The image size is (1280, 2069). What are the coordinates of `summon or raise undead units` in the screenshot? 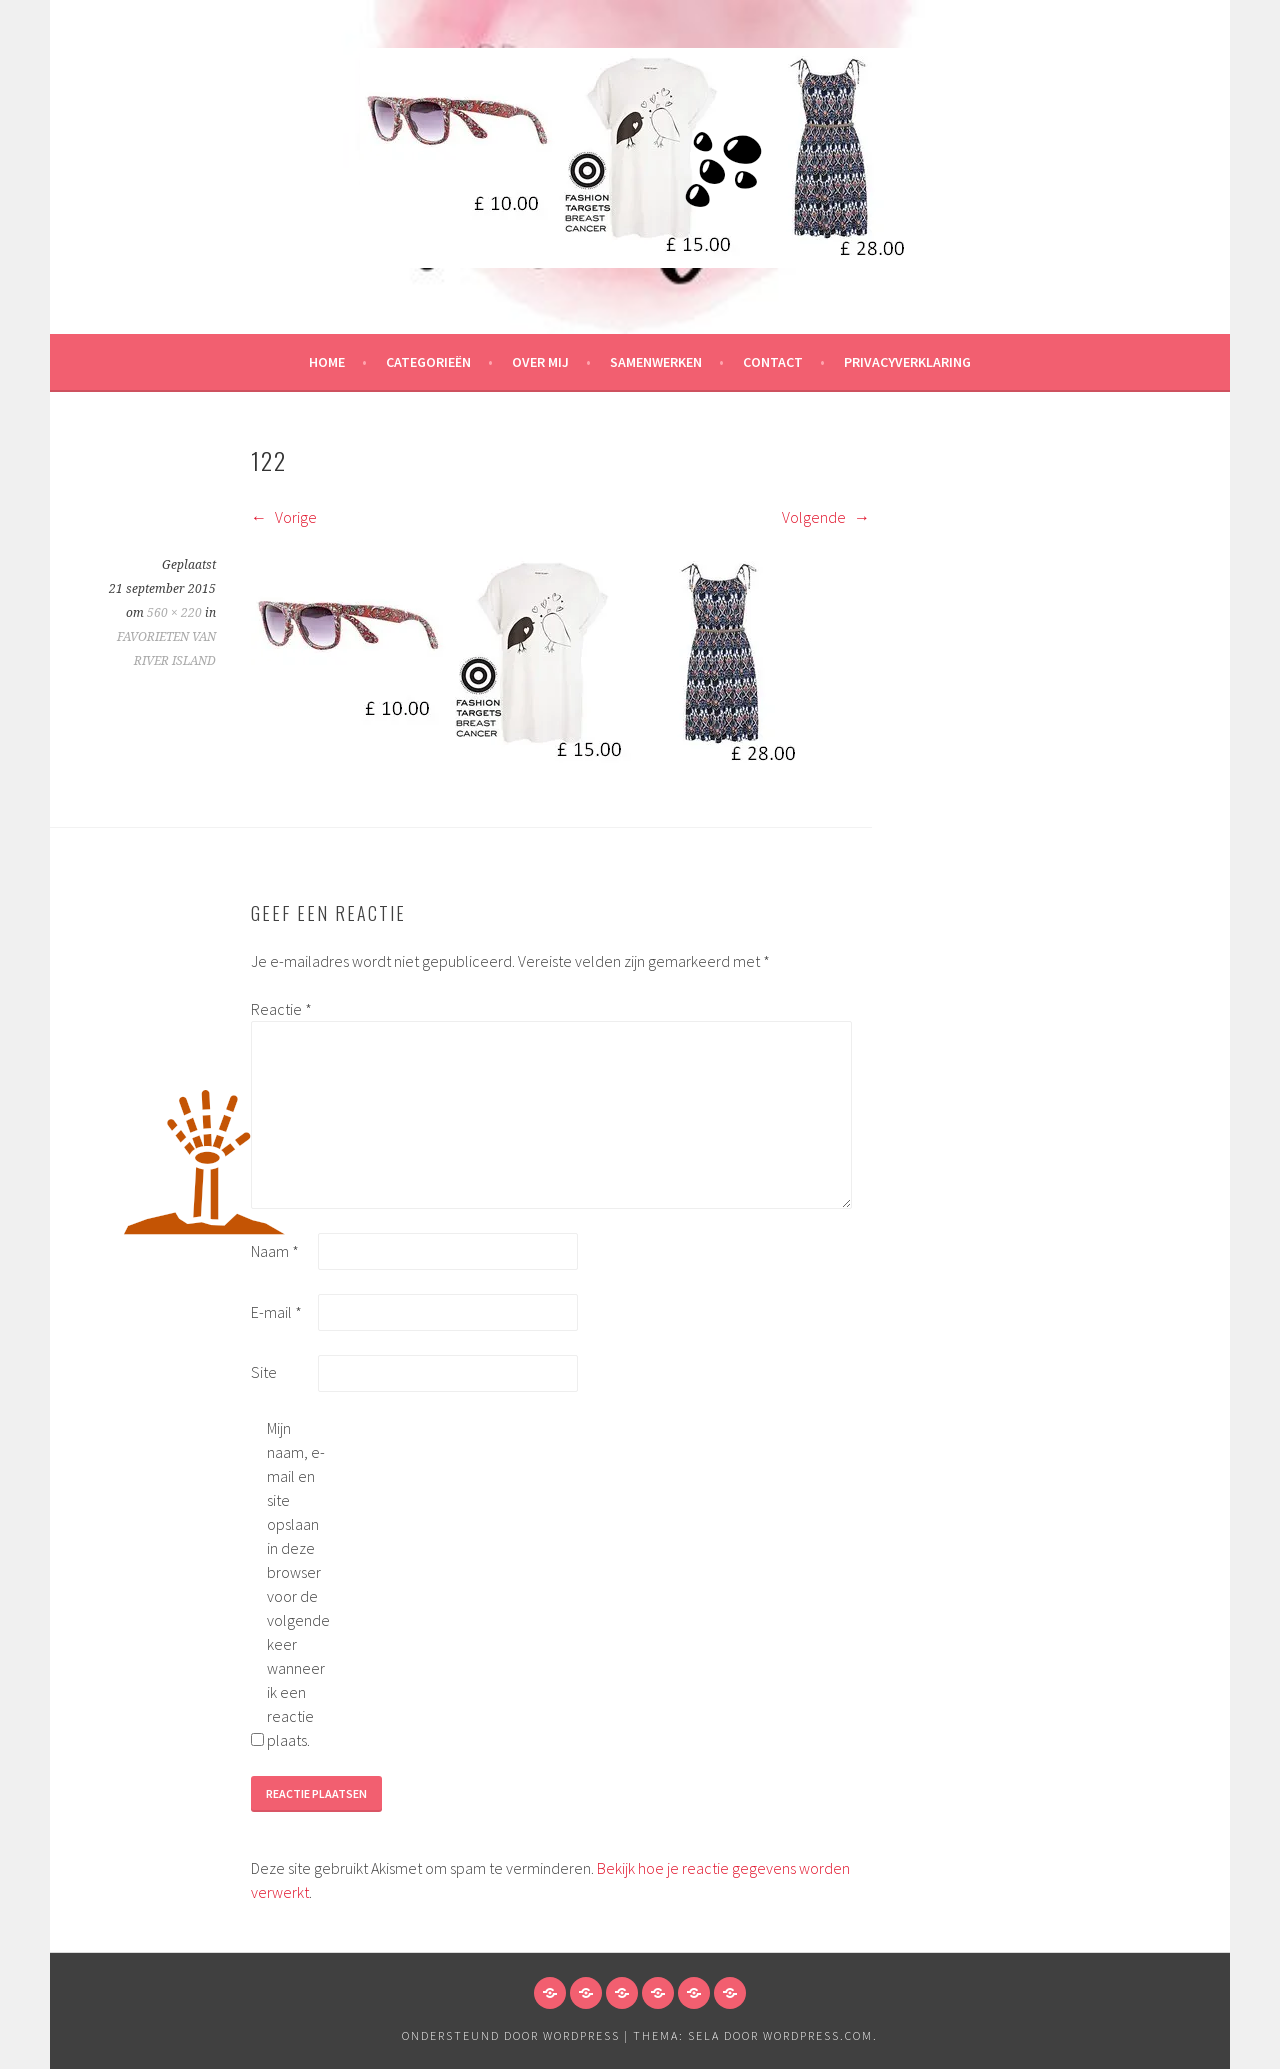 It's located at (205, 1154).